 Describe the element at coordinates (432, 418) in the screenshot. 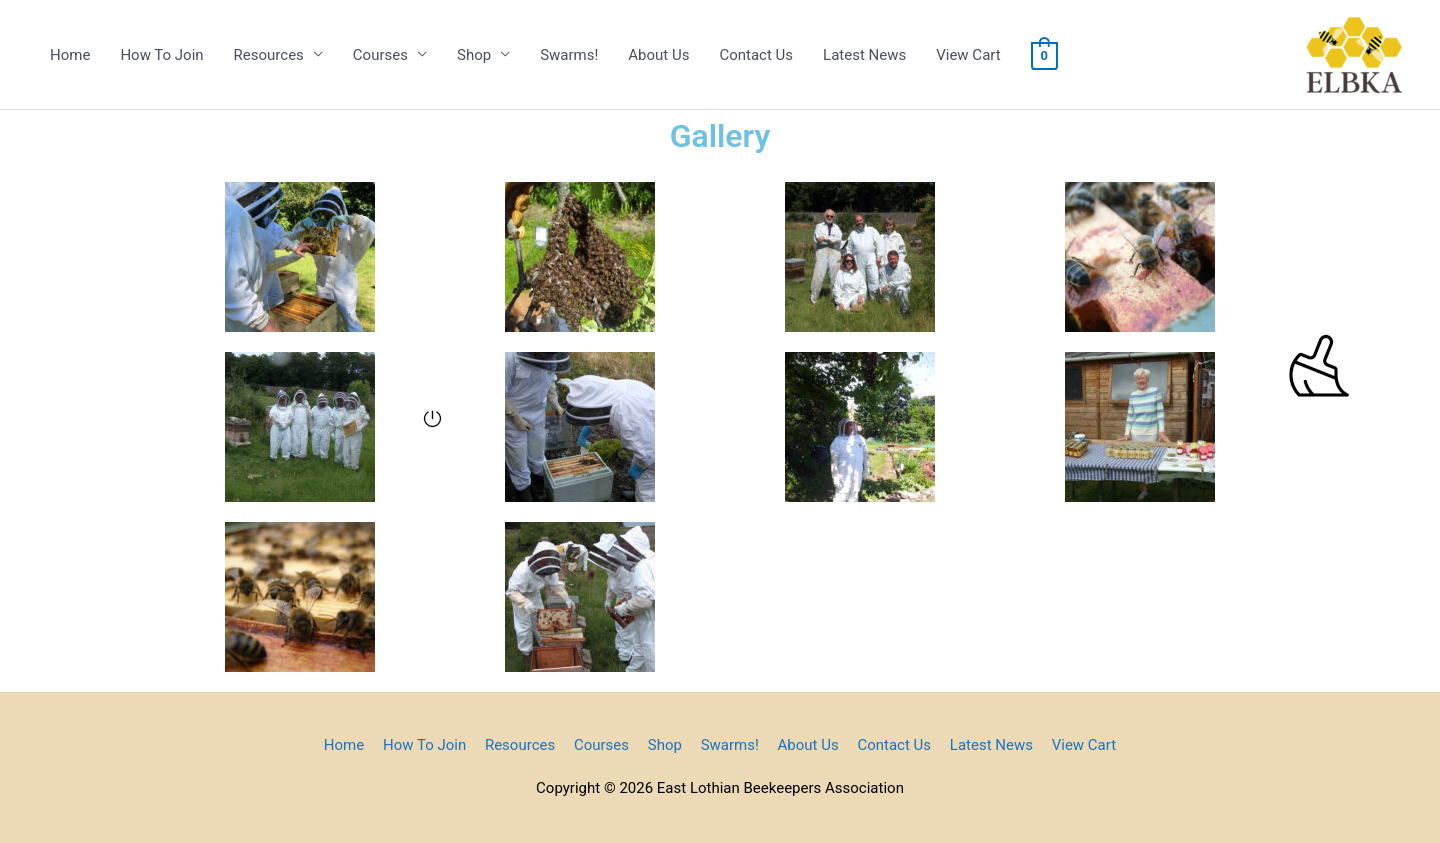

I see `turn device on or off` at that location.